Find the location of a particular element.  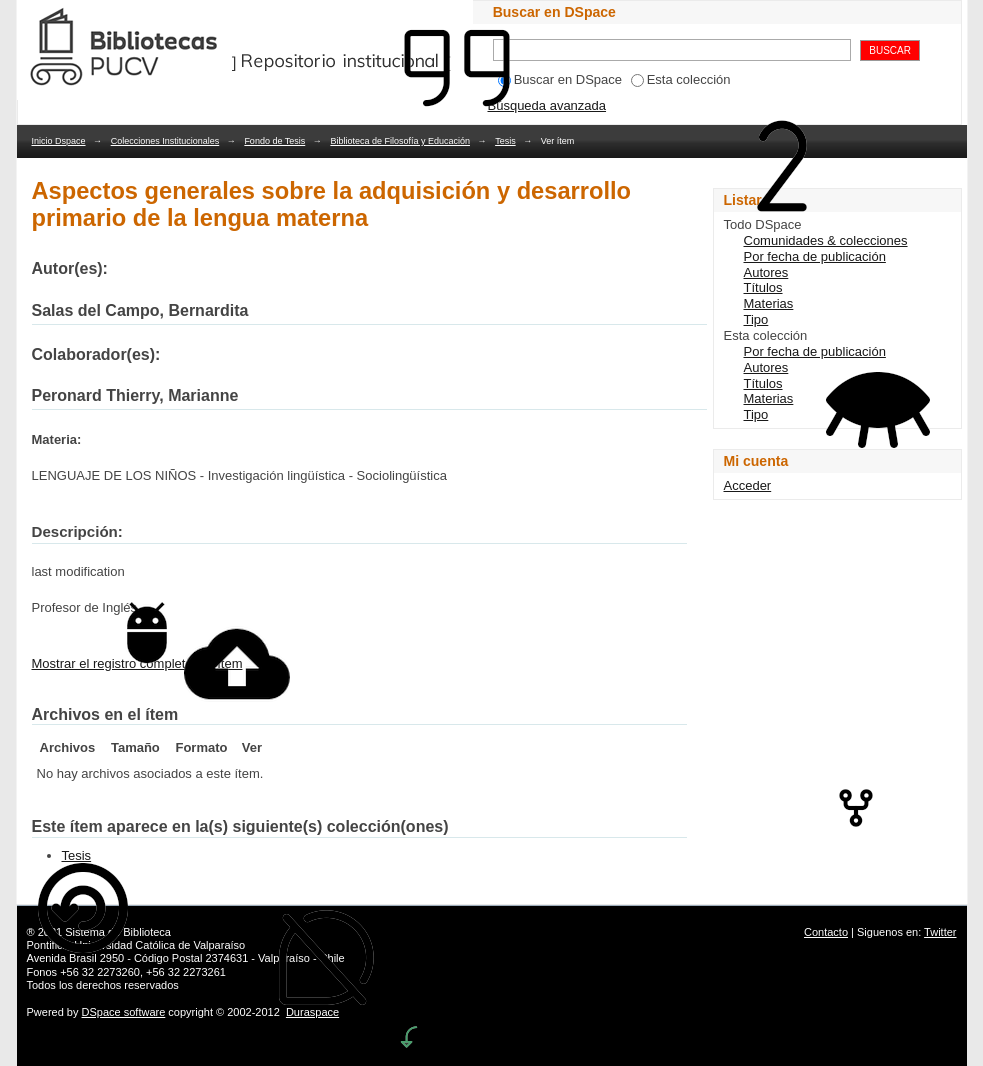

android debug bridge (adb) connection status is located at coordinates (147, 632).